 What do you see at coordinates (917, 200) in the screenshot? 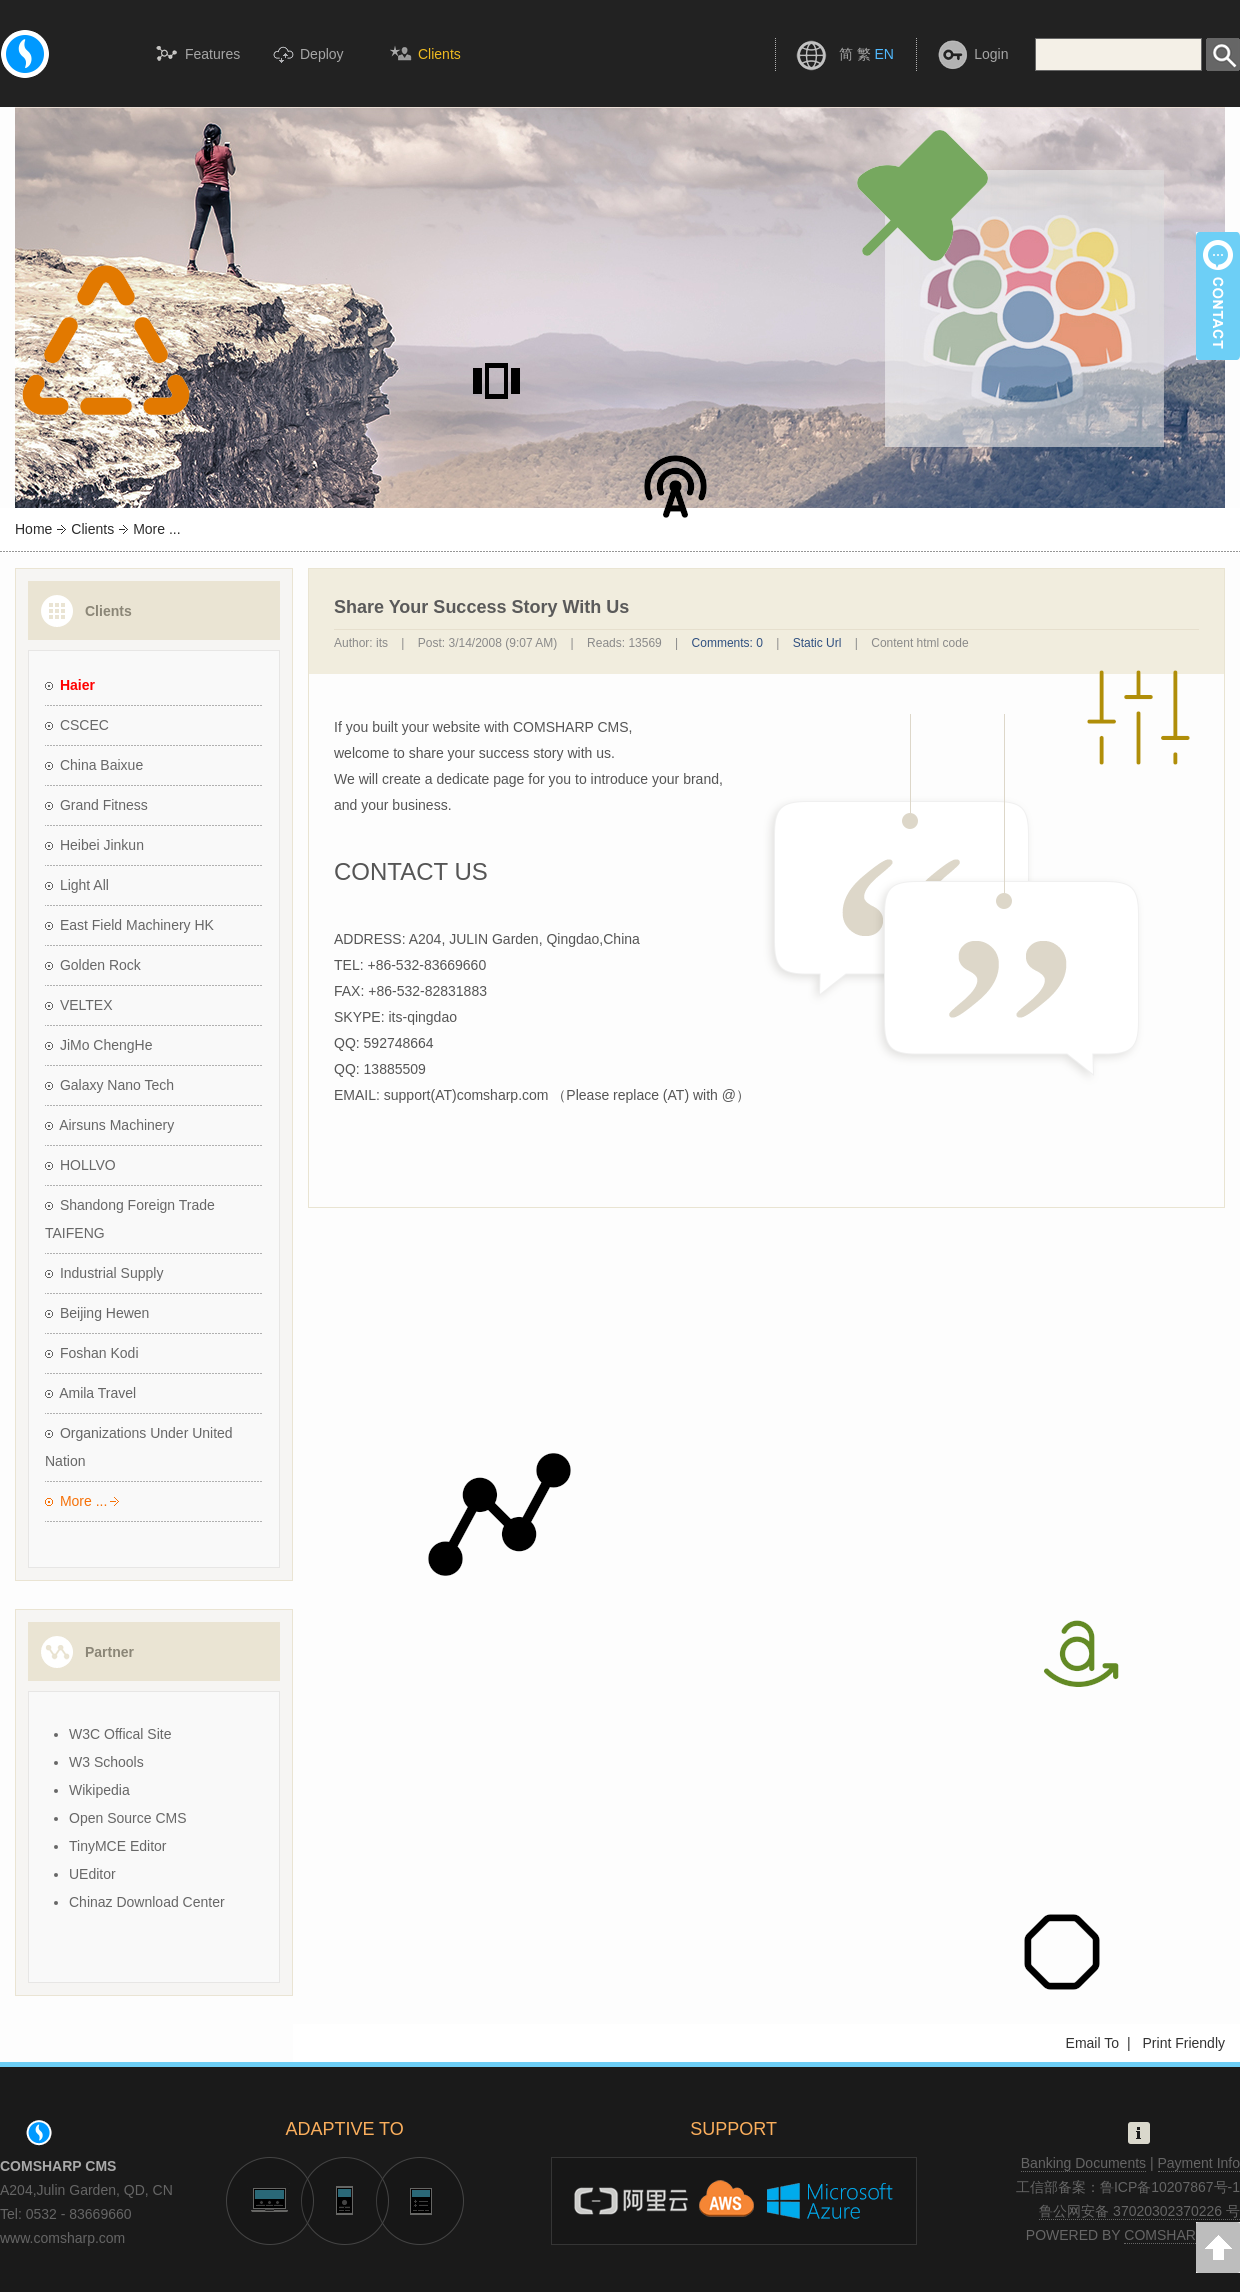
I see `pin an item to keep it visible` at bounding box center [917, 200].